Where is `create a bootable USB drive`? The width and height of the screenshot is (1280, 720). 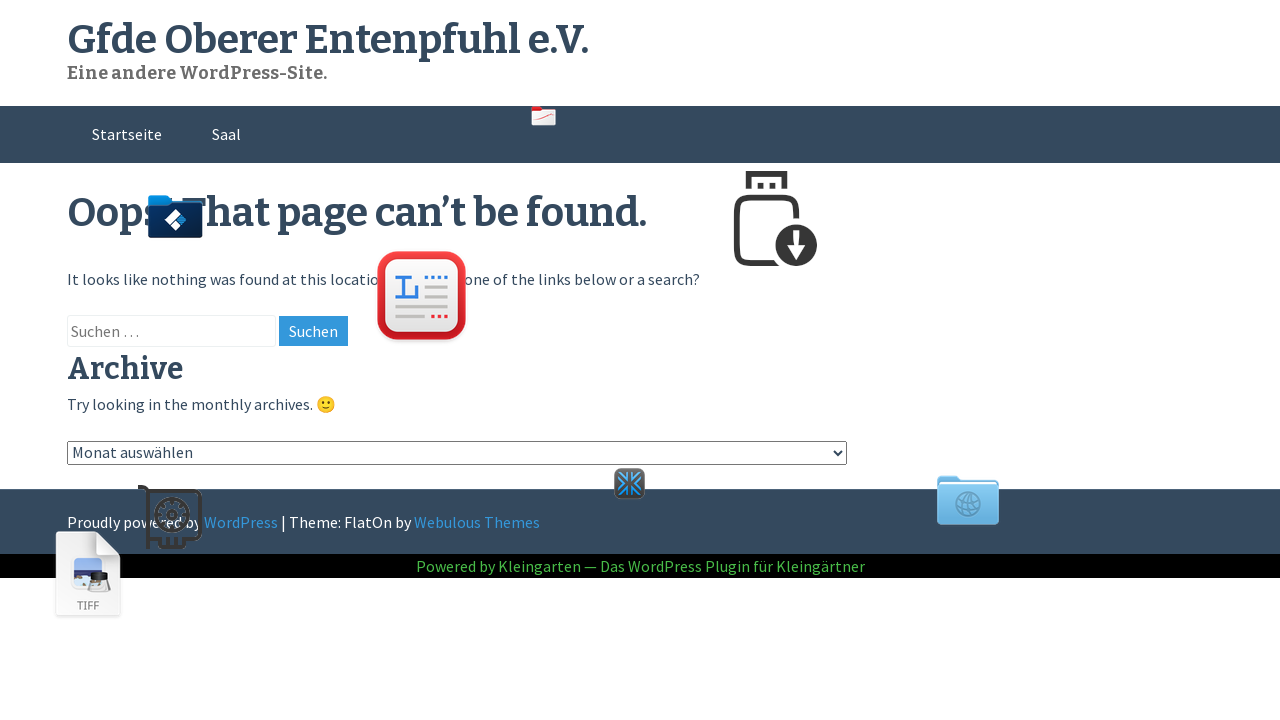 create a bootable USB drive is located at coordinates (769, 218).